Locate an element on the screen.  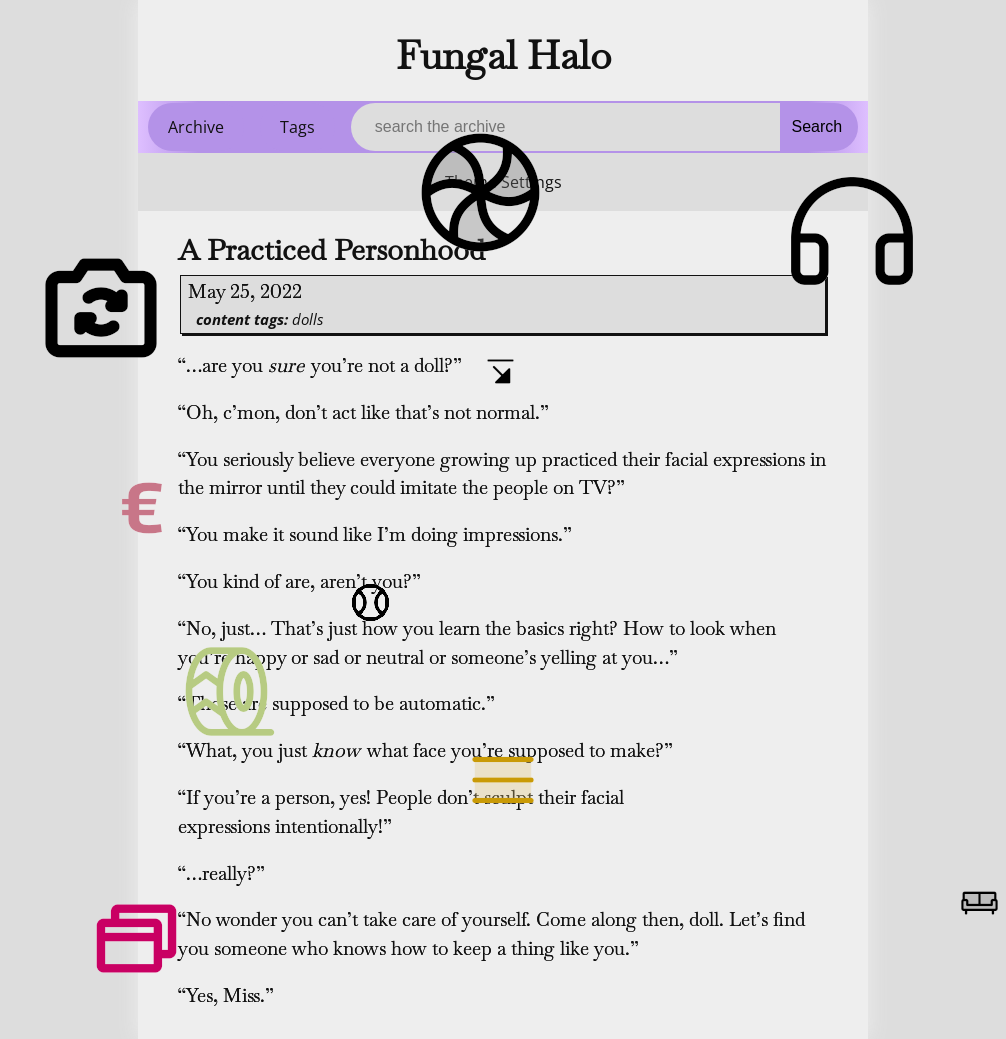
view prices in euros is located at coordinates (142, 508).